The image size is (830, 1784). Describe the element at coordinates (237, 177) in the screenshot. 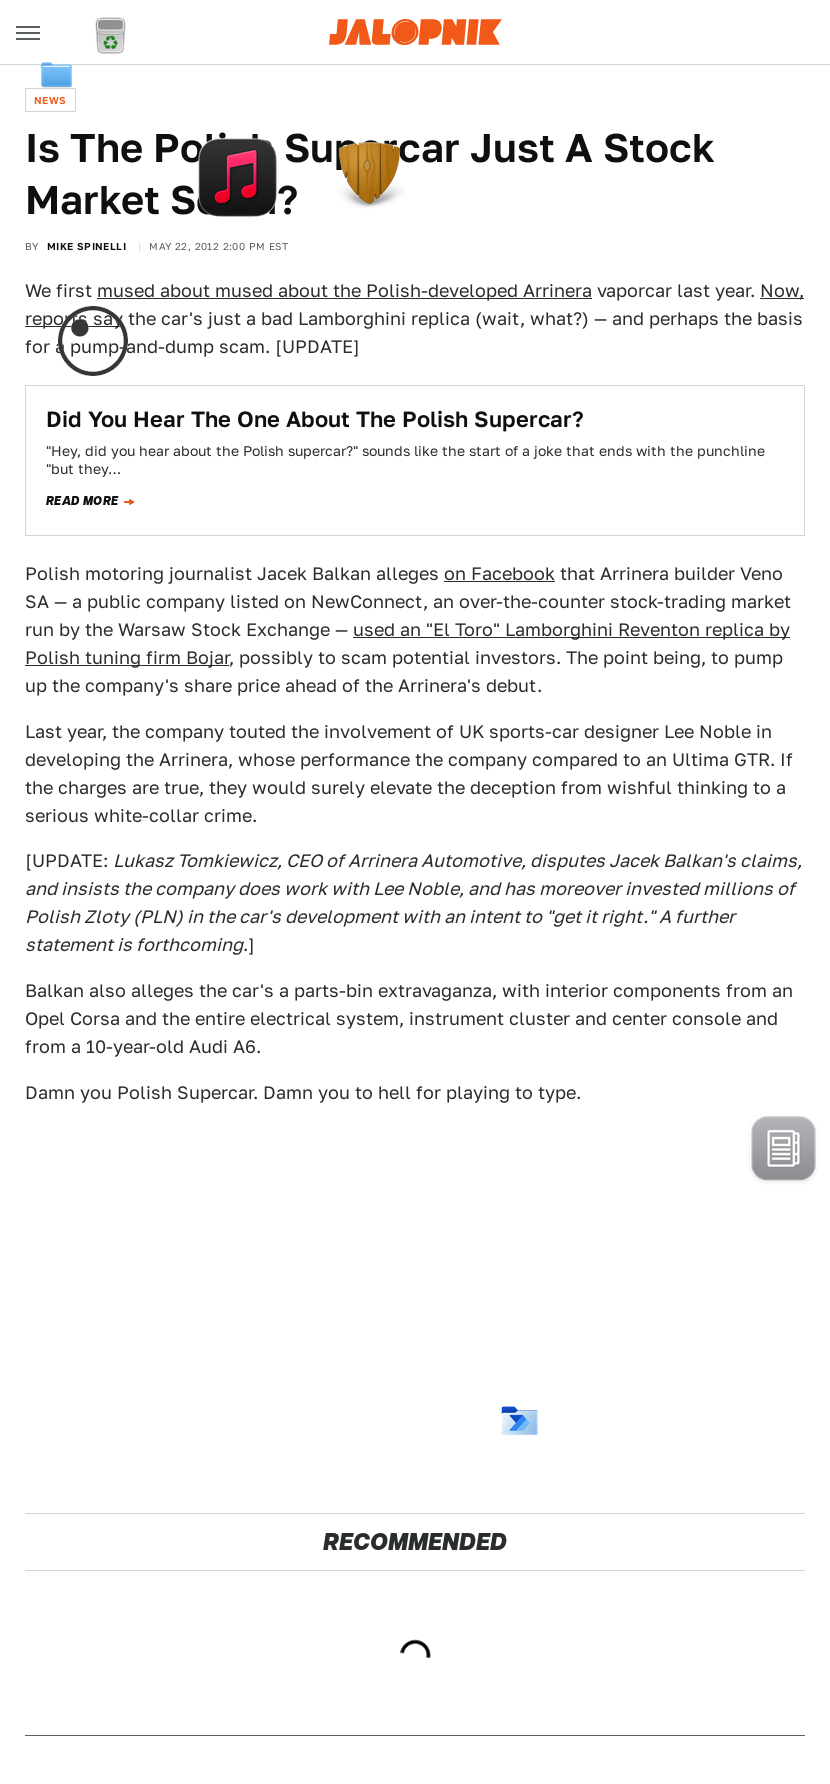

I see `open the Apple Music app` at that location.